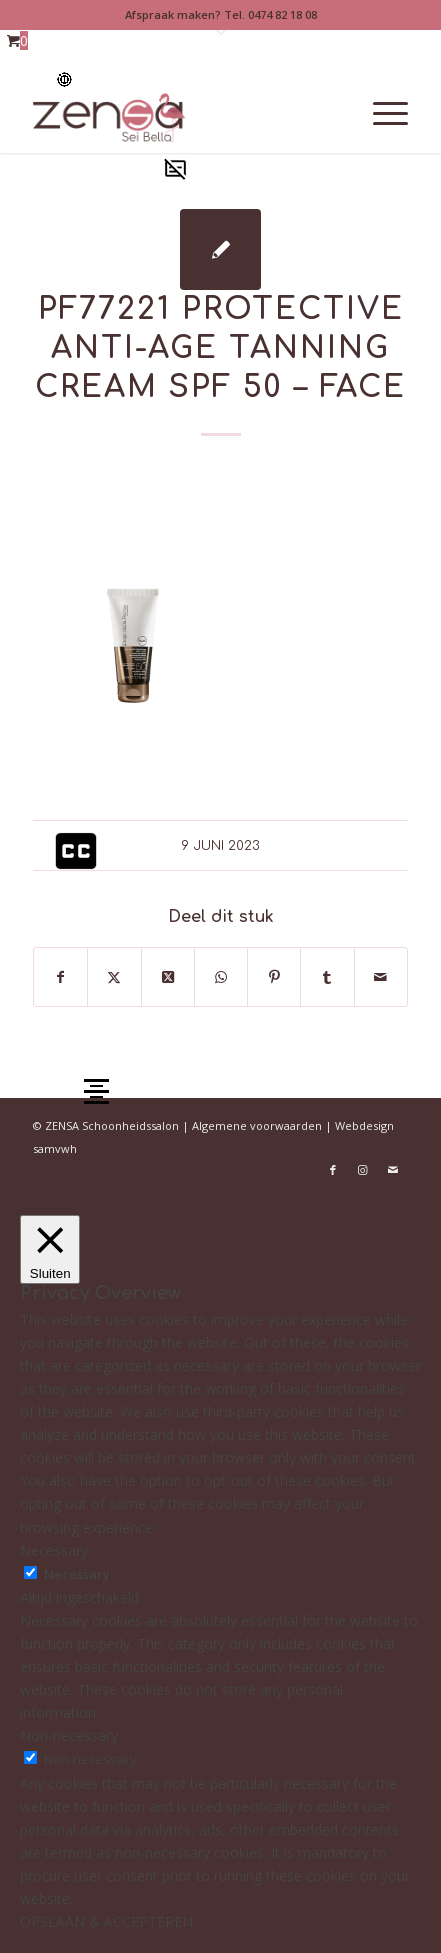 This screenshot has height=1953, width=441. Describe the element at coordinates (175, 168) in the screenshot. I see `turn off subtitles or closed captions` at that location.